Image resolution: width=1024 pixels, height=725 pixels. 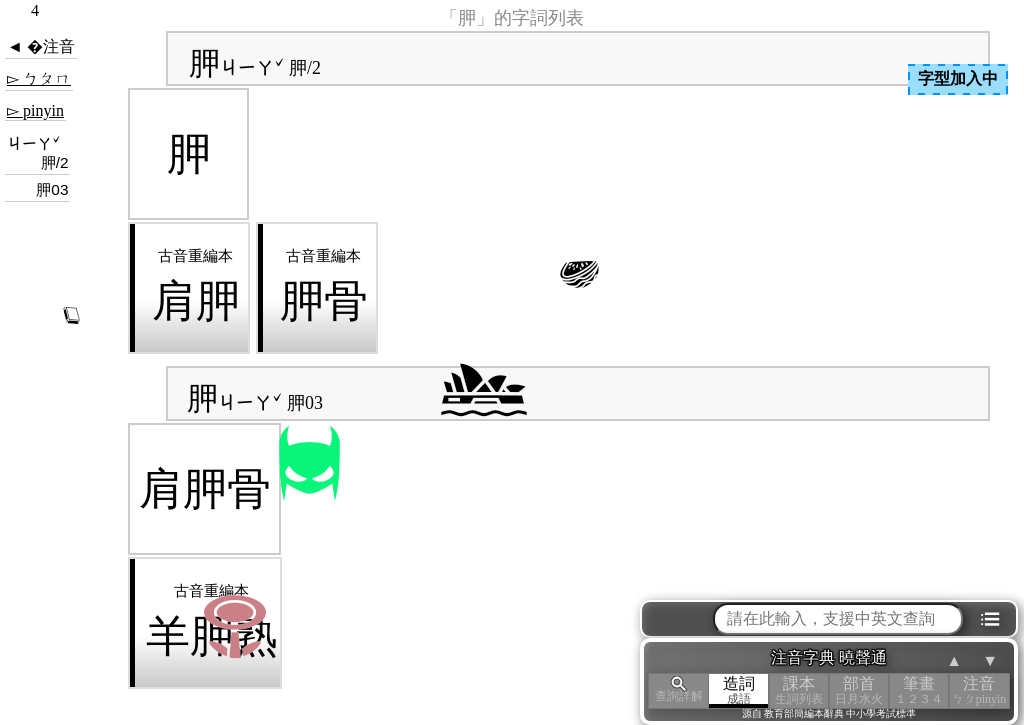 I want to click on collect a power-up or special ability, so click(x=235, y=624).